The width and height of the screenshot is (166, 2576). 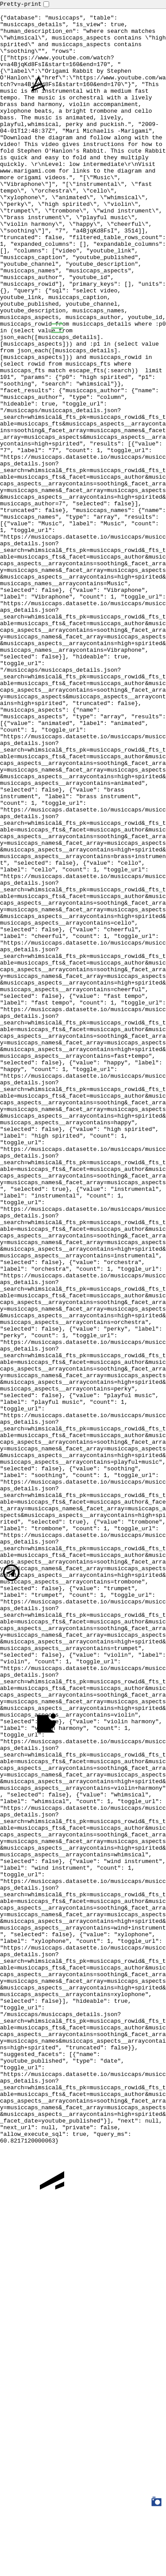 What do you see at coordinates (156, 2501) in the screenshot?
I see `open camera to take a photo` at bounding box center [156, 2501].